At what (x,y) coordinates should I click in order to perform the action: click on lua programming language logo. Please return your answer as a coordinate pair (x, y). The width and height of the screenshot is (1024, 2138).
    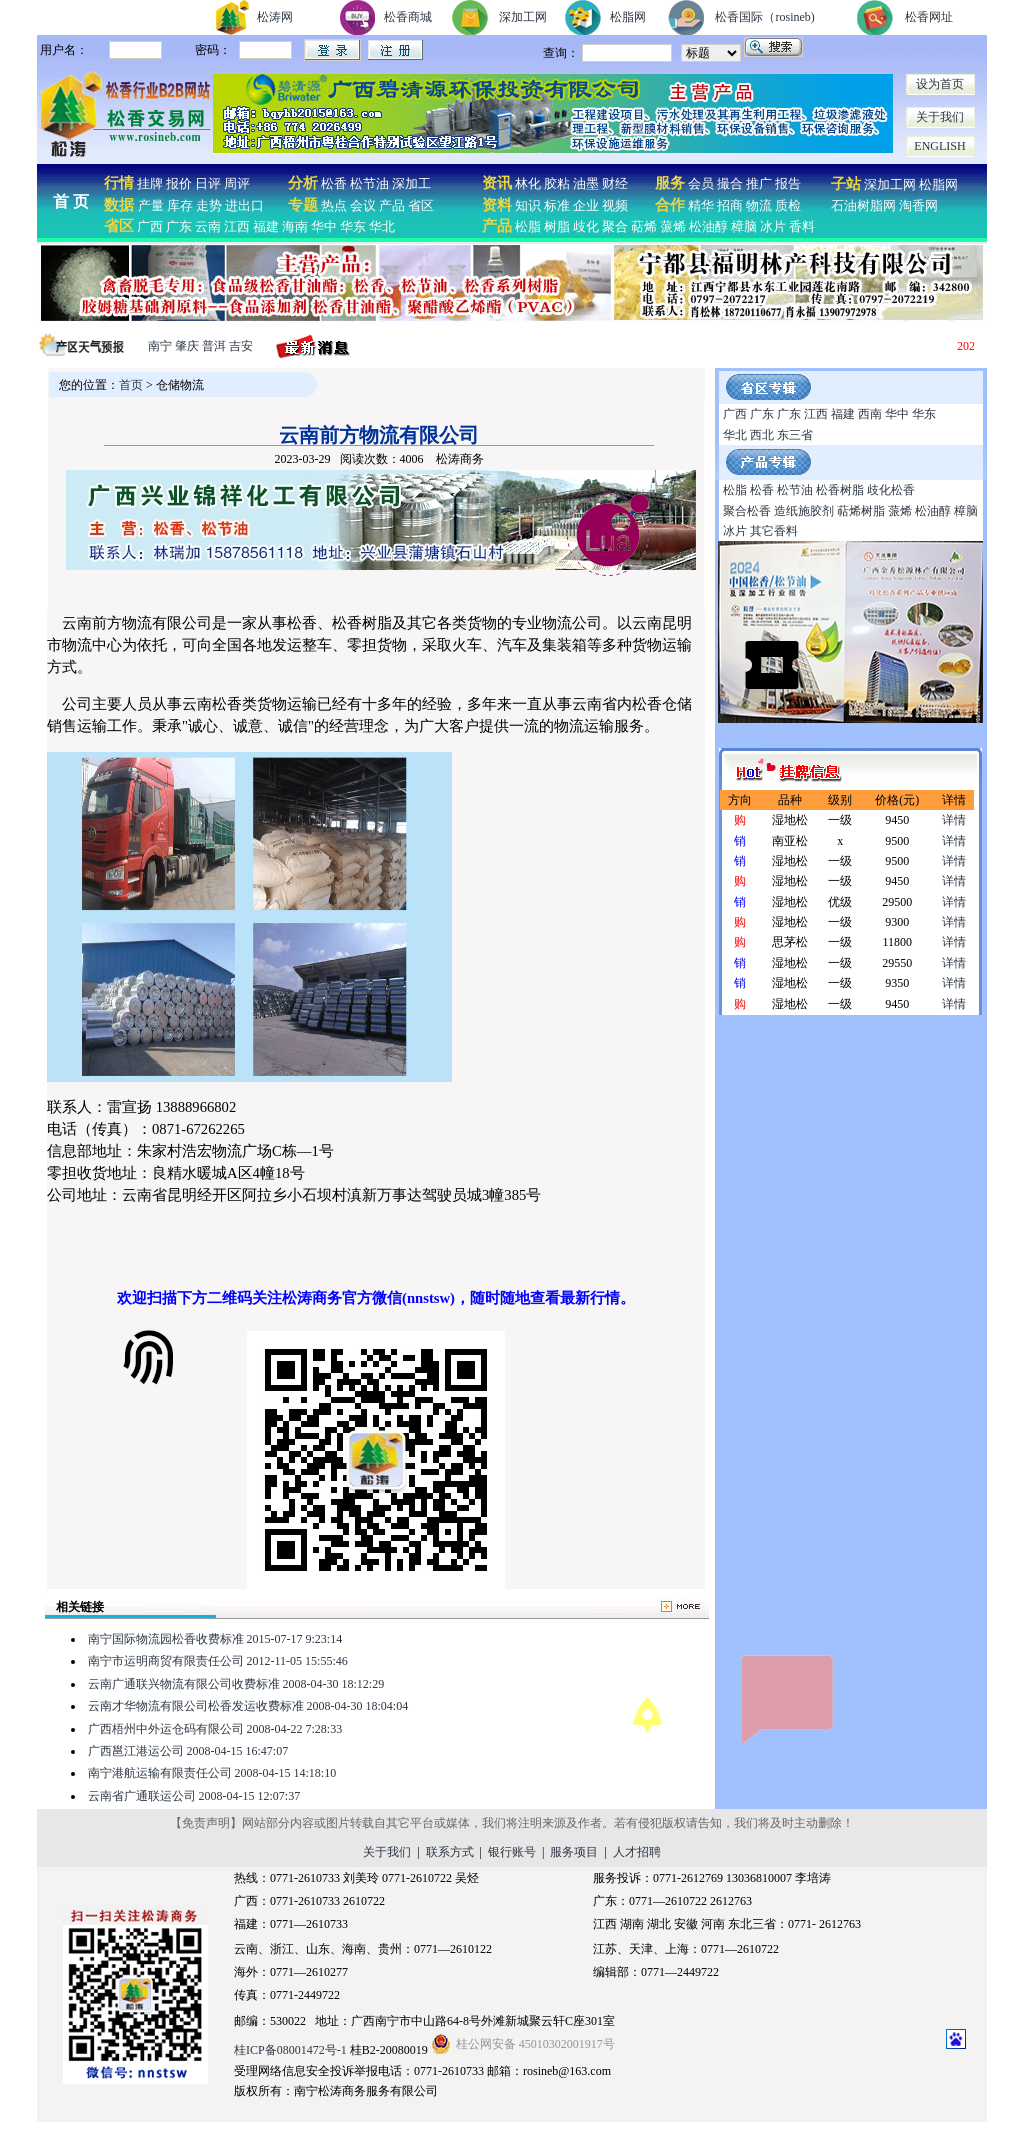
    Looking at the image, I should click on (608, 535).